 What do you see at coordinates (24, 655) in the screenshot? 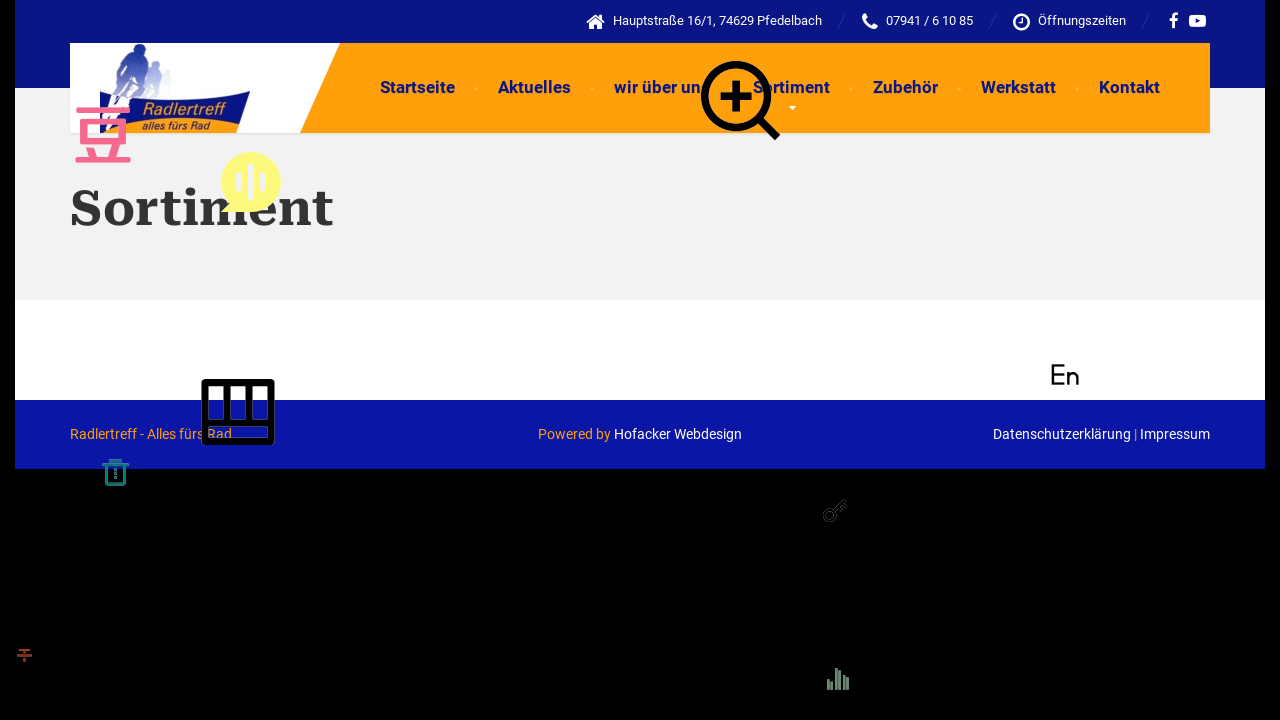
I see `apply strikethrough formatting to selected text` at bounding box center [24, 655].